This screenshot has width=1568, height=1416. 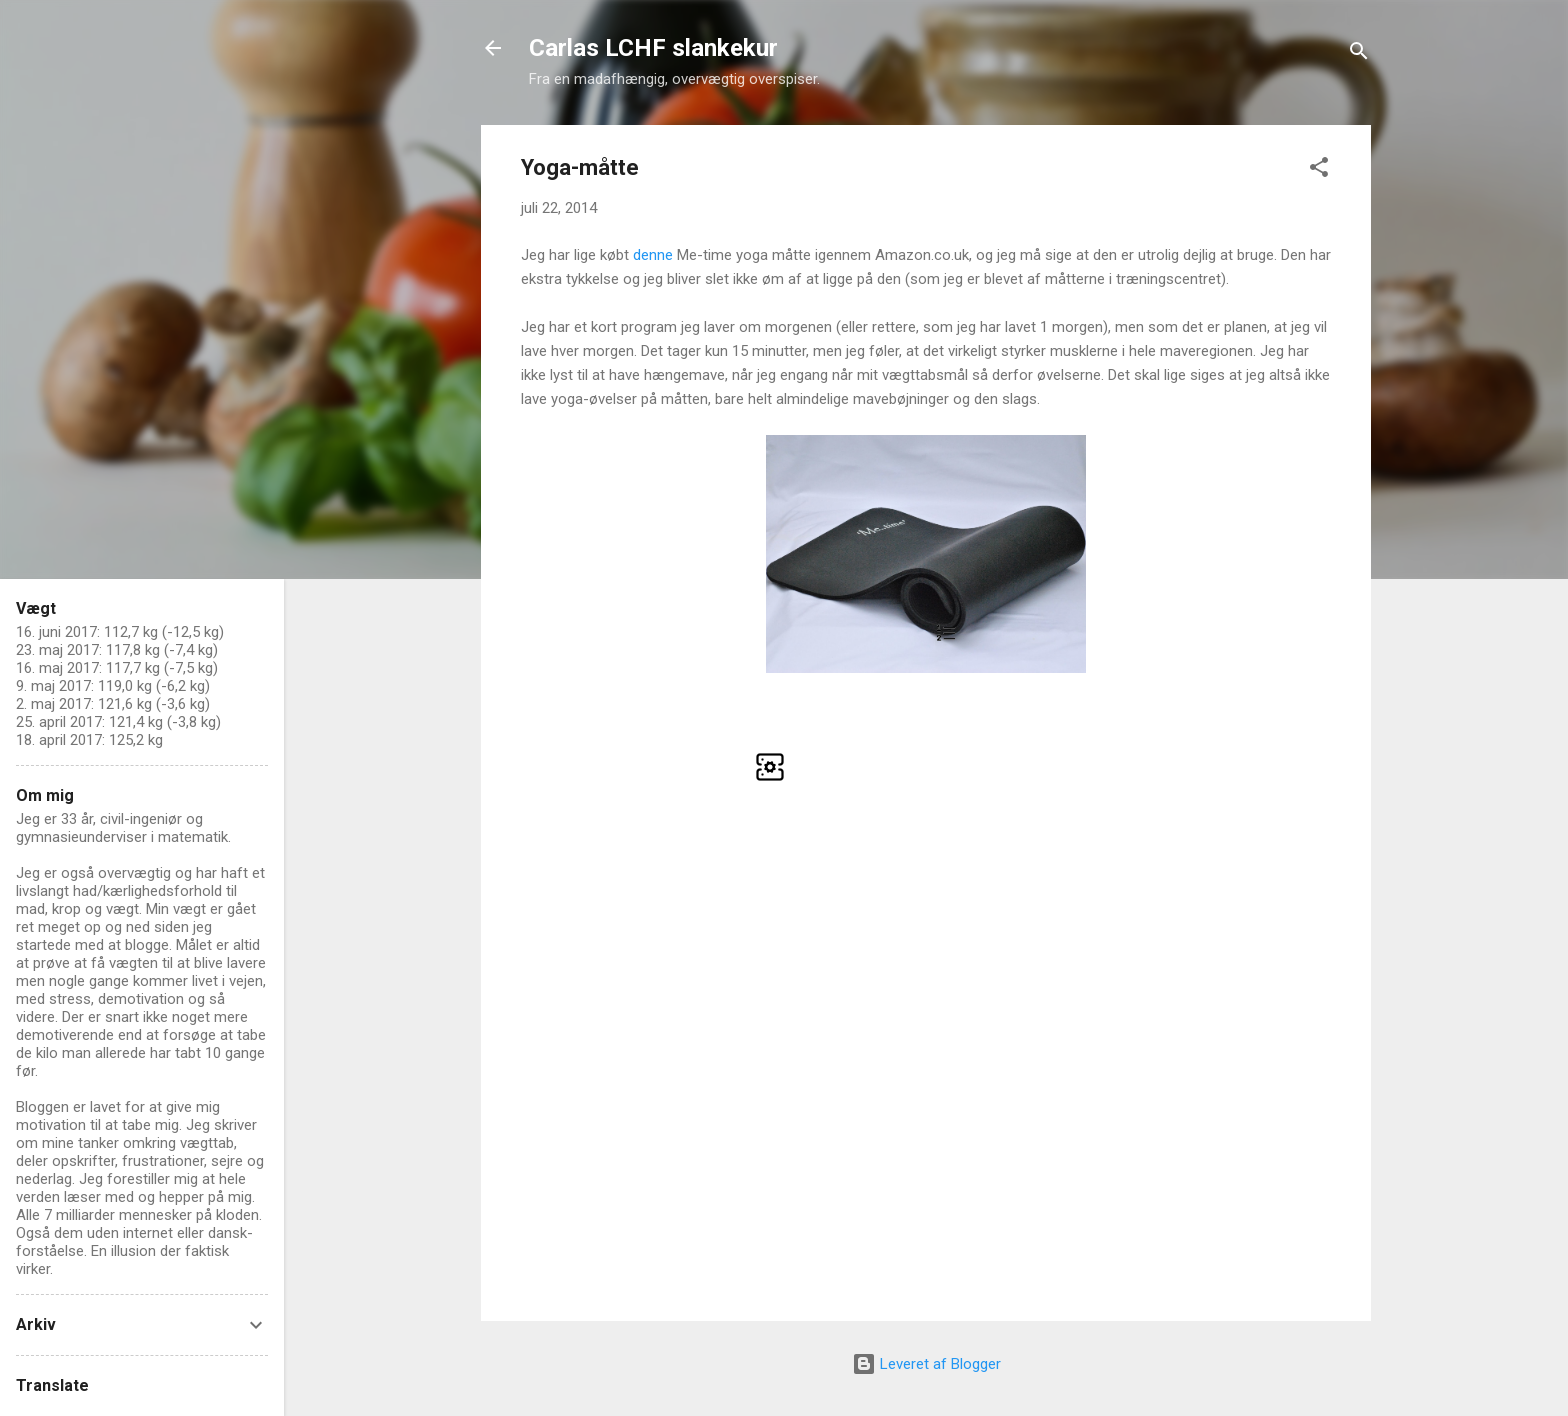 What do you see at coordinates (770, 767) in the screenshot?
I see `access server configuration settings` at bounding box center [770, 767].